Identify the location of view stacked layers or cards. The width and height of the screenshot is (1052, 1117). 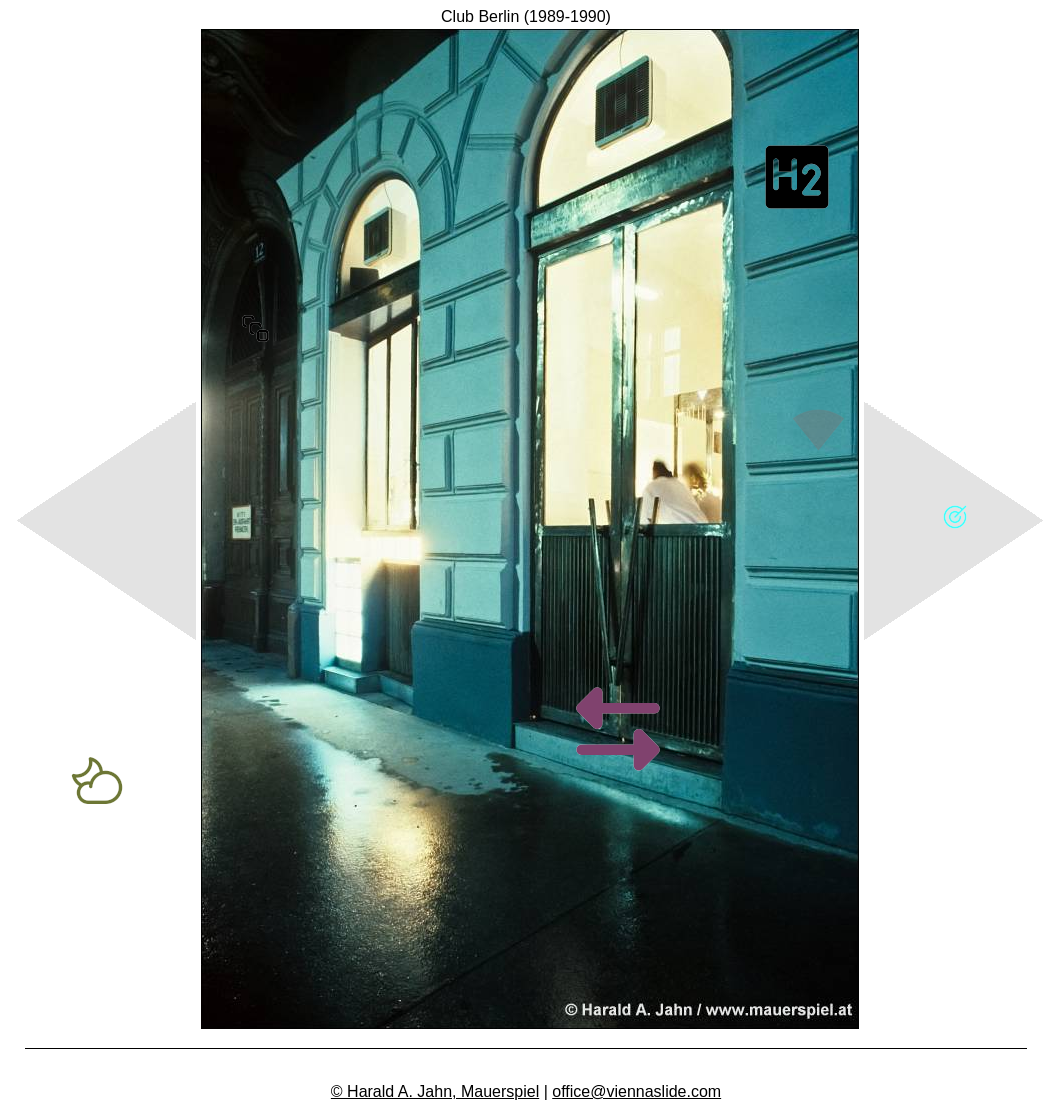
(255, 328).